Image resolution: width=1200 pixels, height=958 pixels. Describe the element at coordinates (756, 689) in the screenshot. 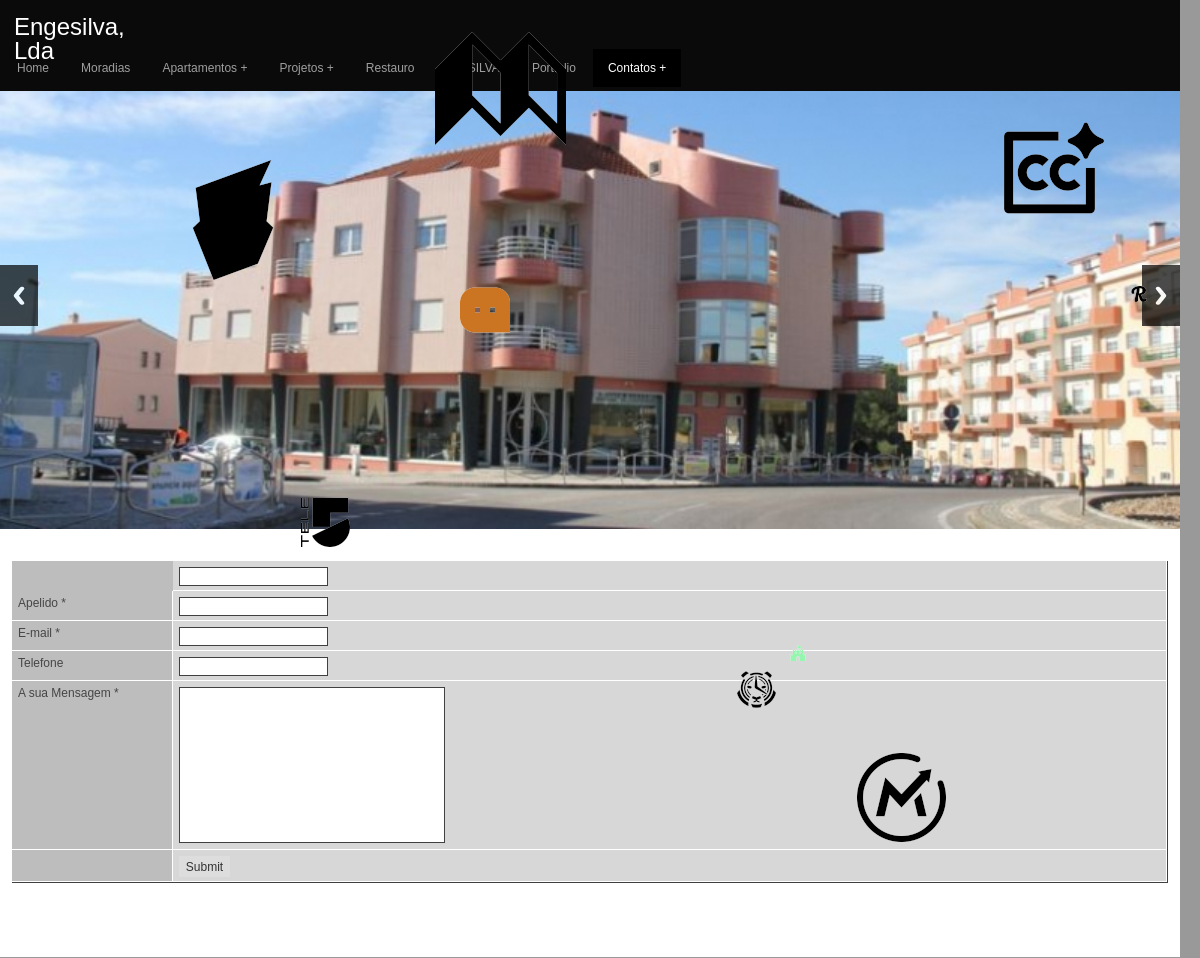

I see `timescale database branding or product link` at that location.